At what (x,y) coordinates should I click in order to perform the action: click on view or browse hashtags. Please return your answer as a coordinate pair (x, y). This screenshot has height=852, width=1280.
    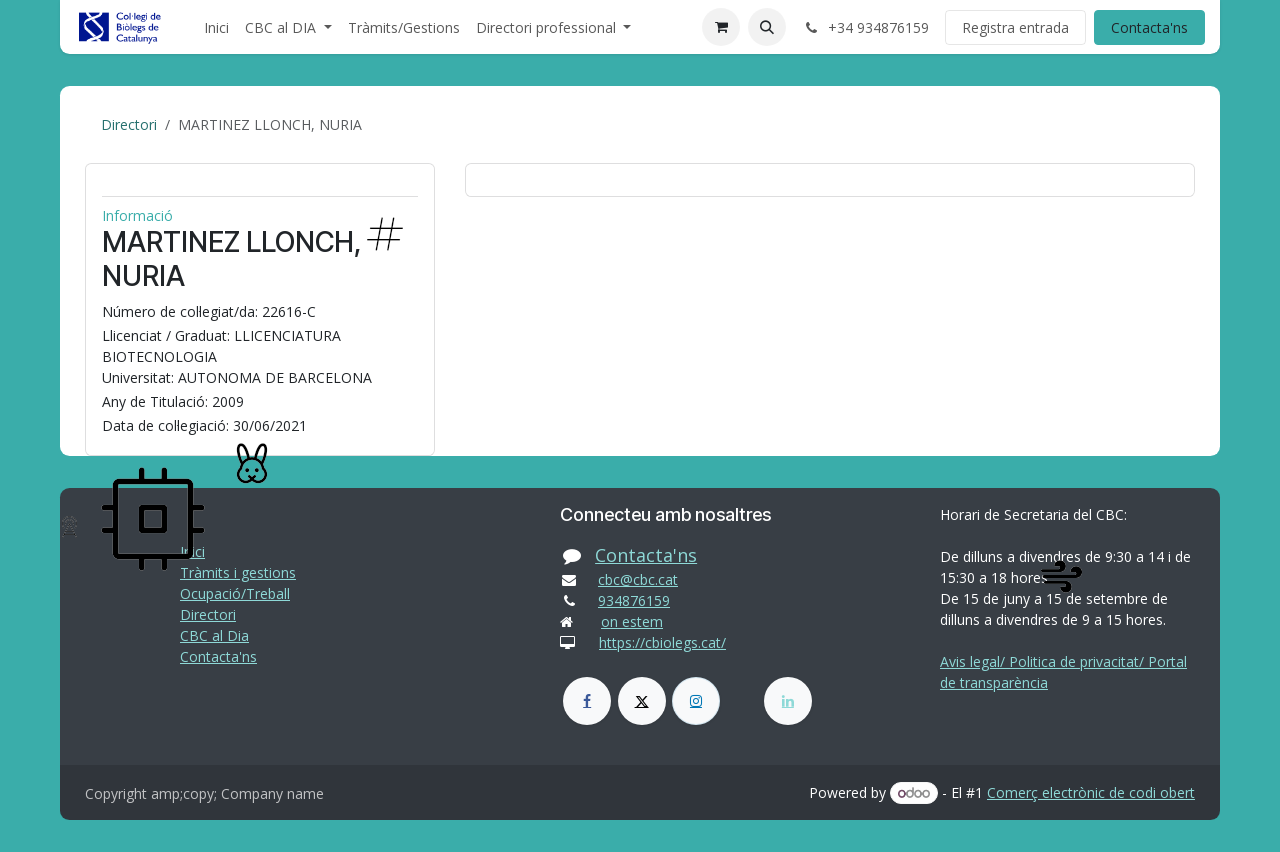
    Looking at the image, I should click on (385, 234).